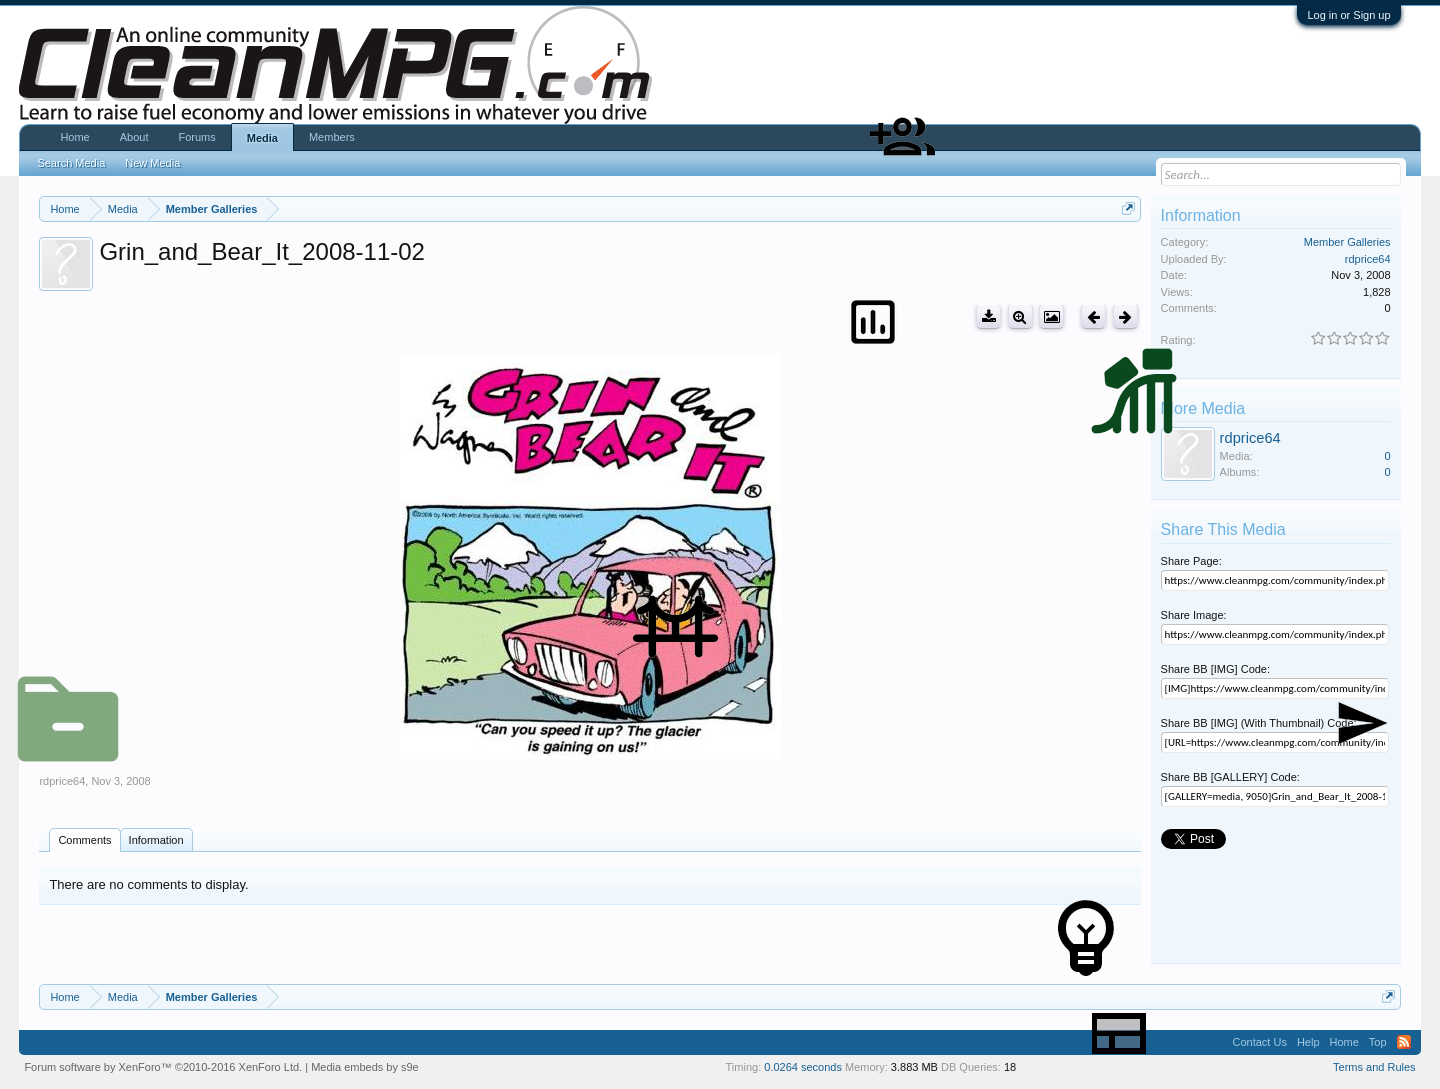 This screenshot has height=1089, width=1440. What do you see at coordinates (1086, 936) in the screenshot?
I see `view tips or suggestions` at bounding box center [1086, 936].